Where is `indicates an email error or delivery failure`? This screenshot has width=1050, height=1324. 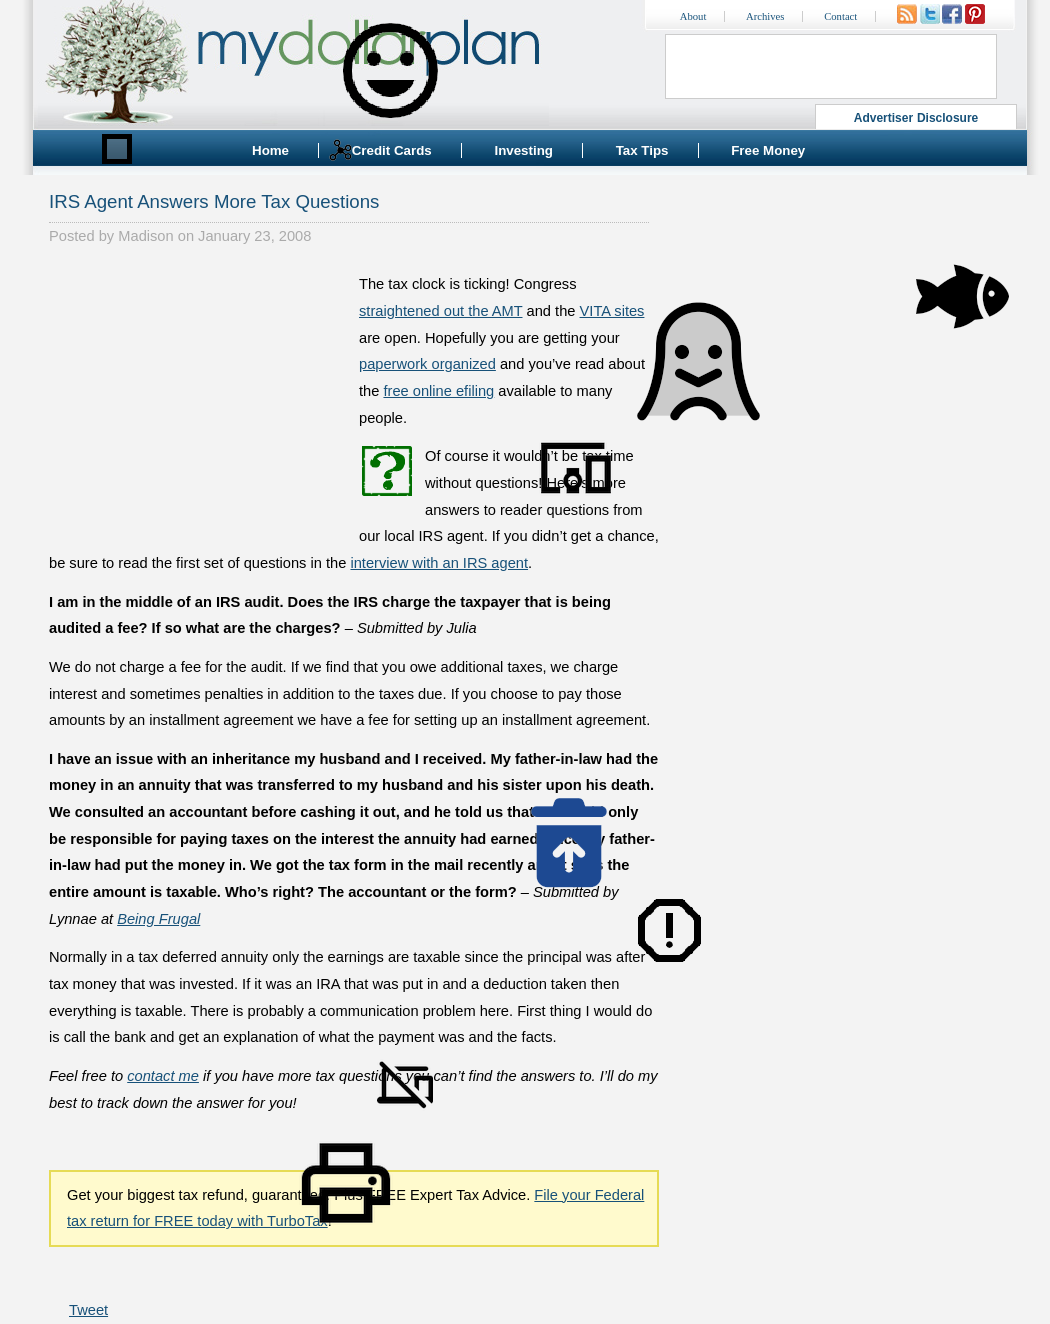 indicates an email error or delivery failure is located at coordinates (669, 930).